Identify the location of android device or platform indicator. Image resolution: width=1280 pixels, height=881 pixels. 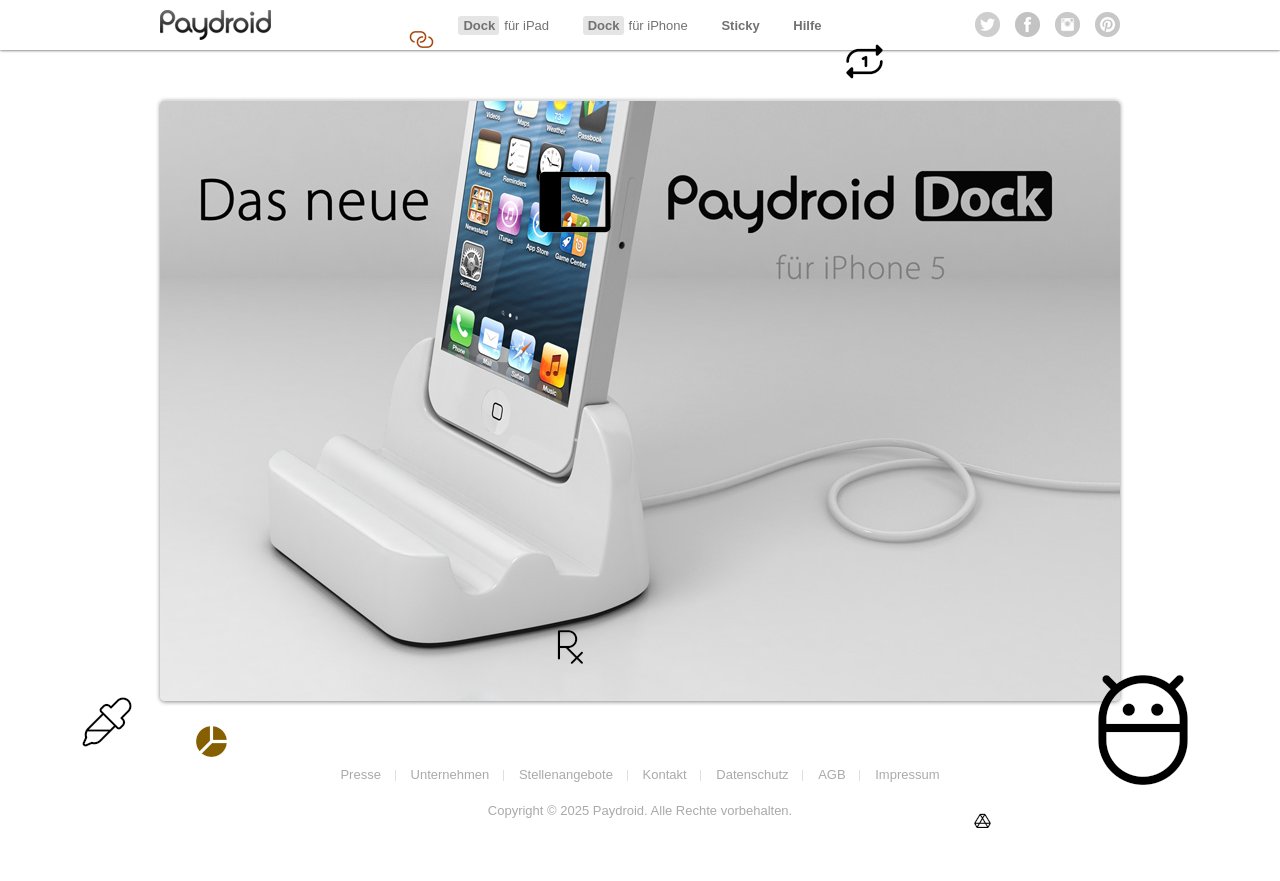
(1143, 728).